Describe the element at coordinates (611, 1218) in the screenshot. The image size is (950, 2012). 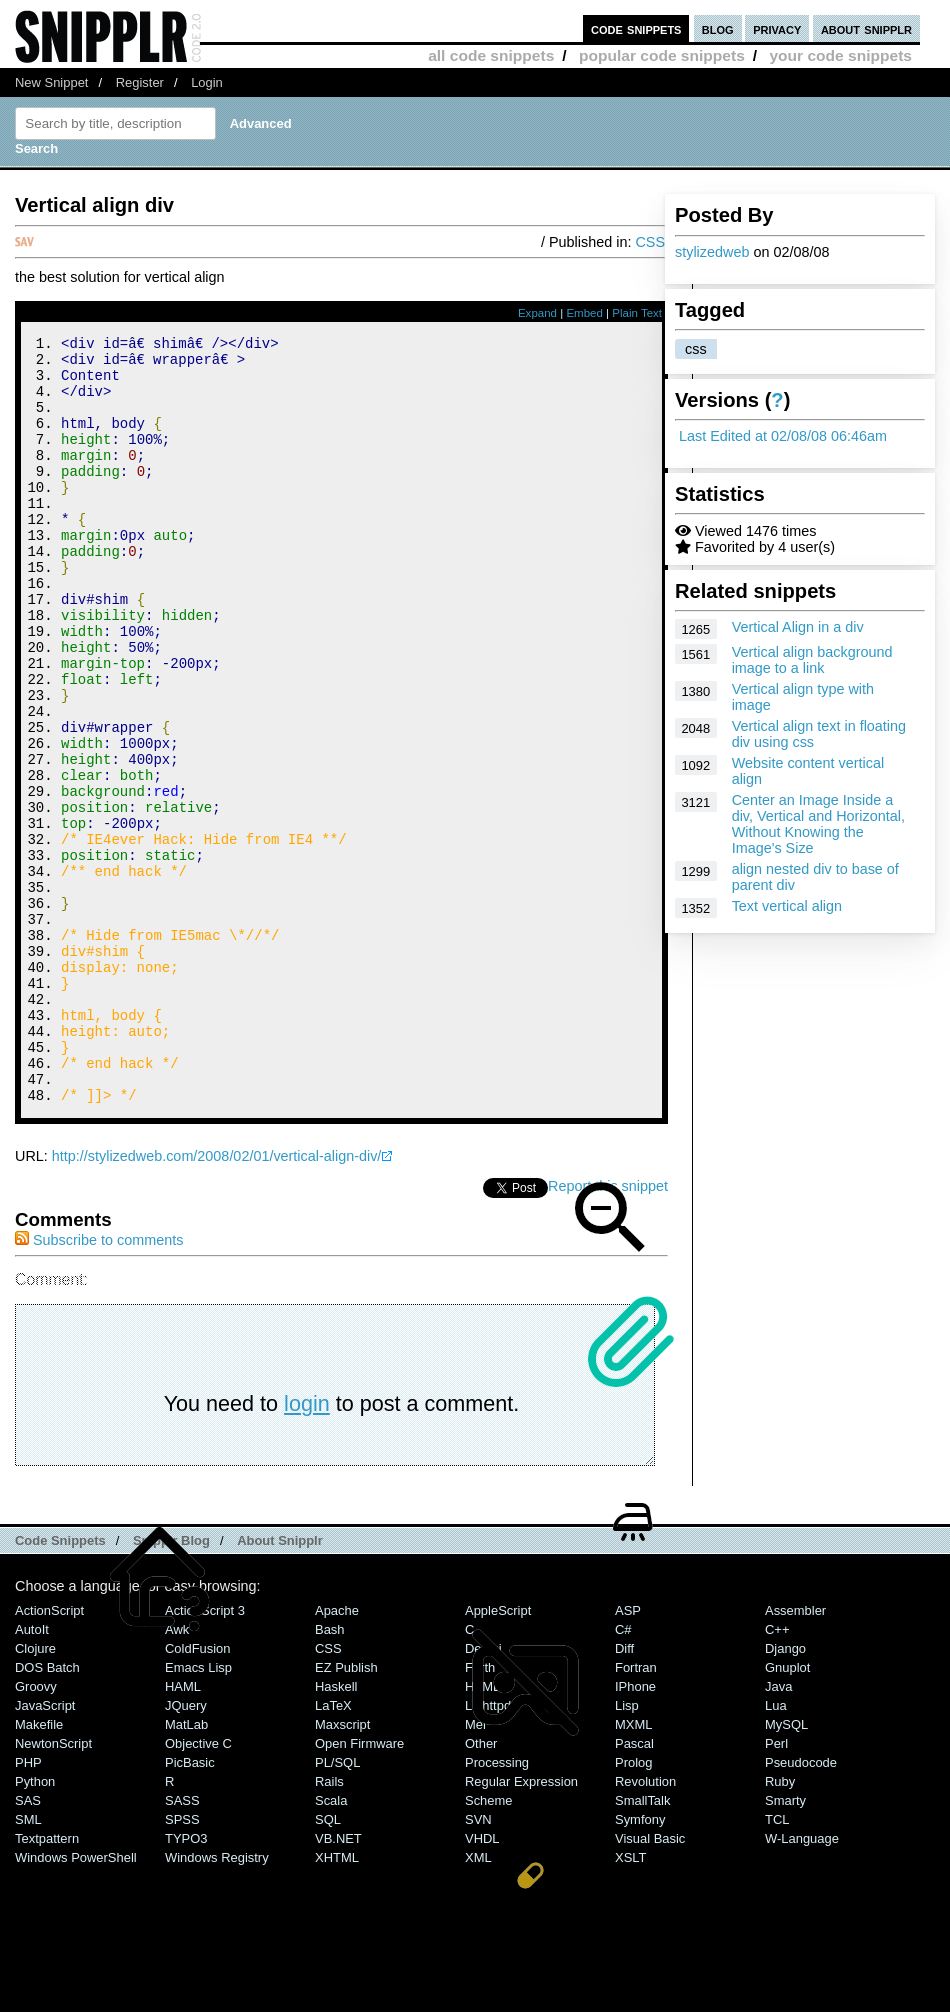
I see `zoom out to see more of the view` at that location.